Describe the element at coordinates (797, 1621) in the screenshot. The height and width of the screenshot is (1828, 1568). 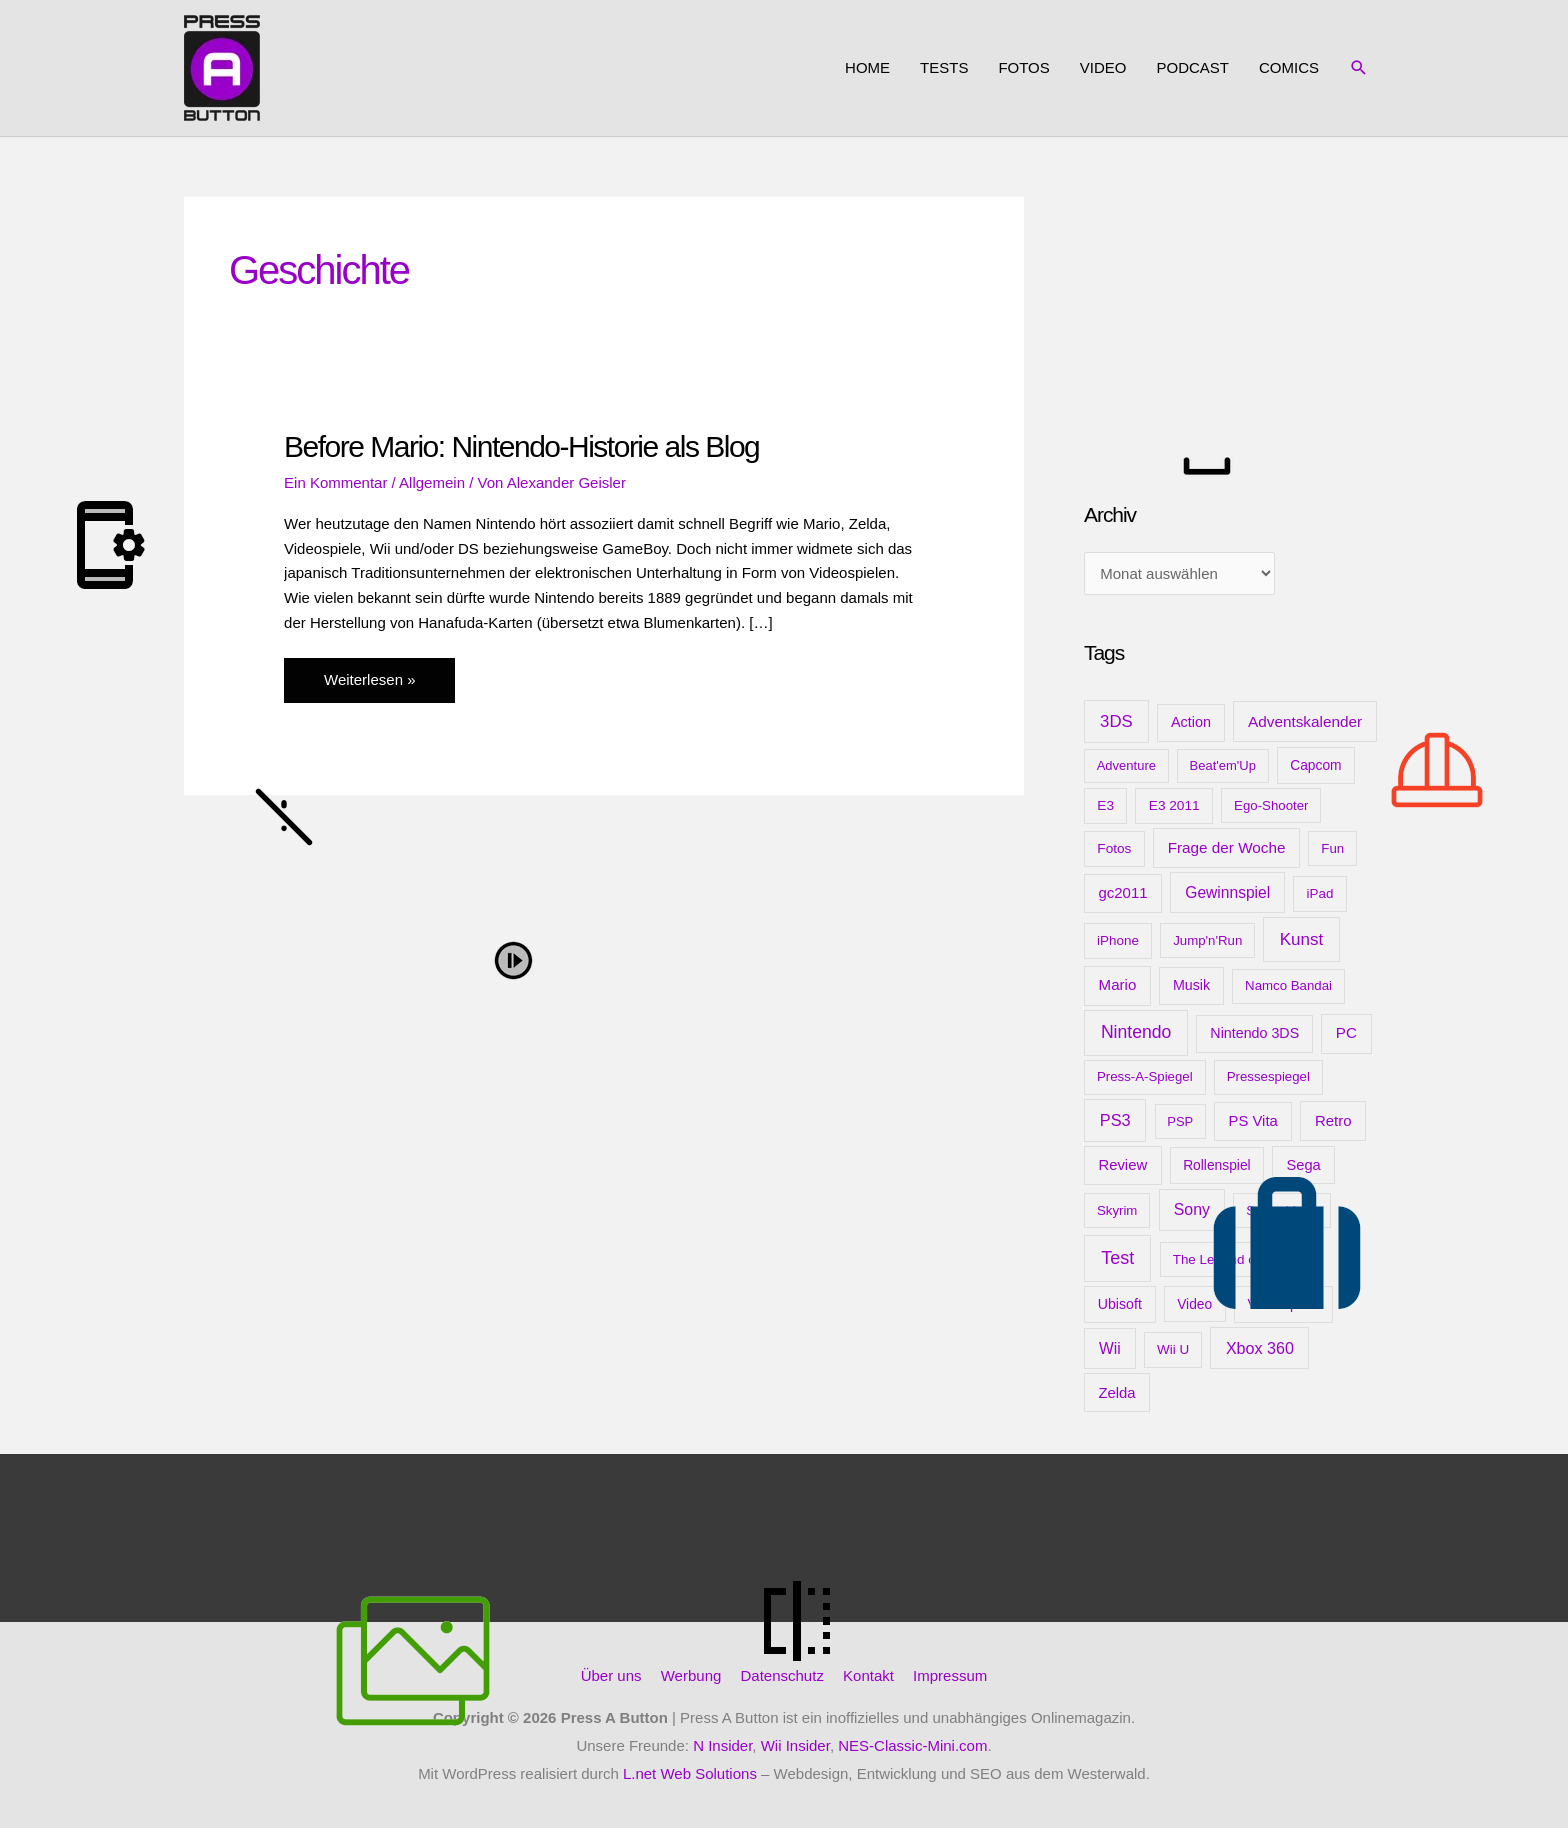
I see `flip image horizontally` at that location.